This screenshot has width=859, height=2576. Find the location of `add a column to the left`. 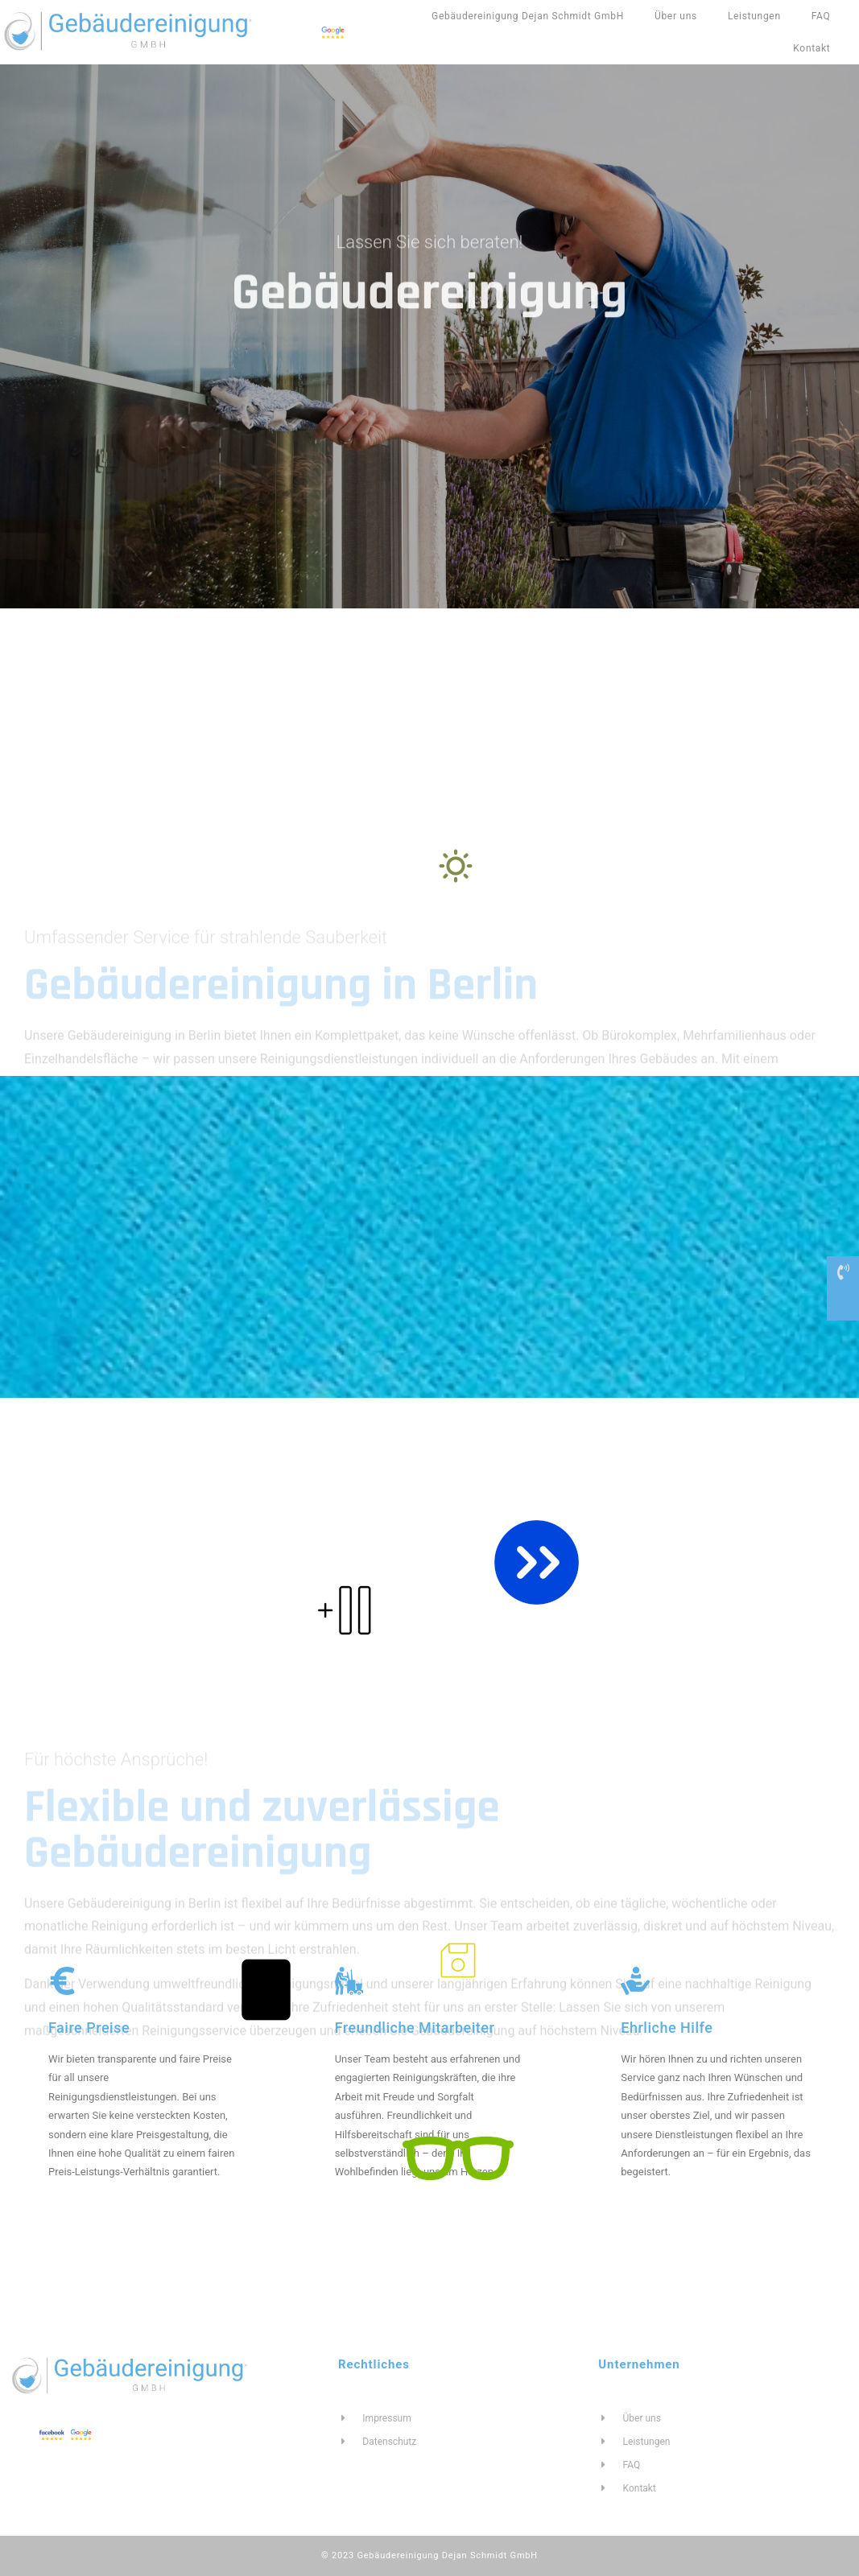

add a column to the left is located at coordinates (349, 1610).